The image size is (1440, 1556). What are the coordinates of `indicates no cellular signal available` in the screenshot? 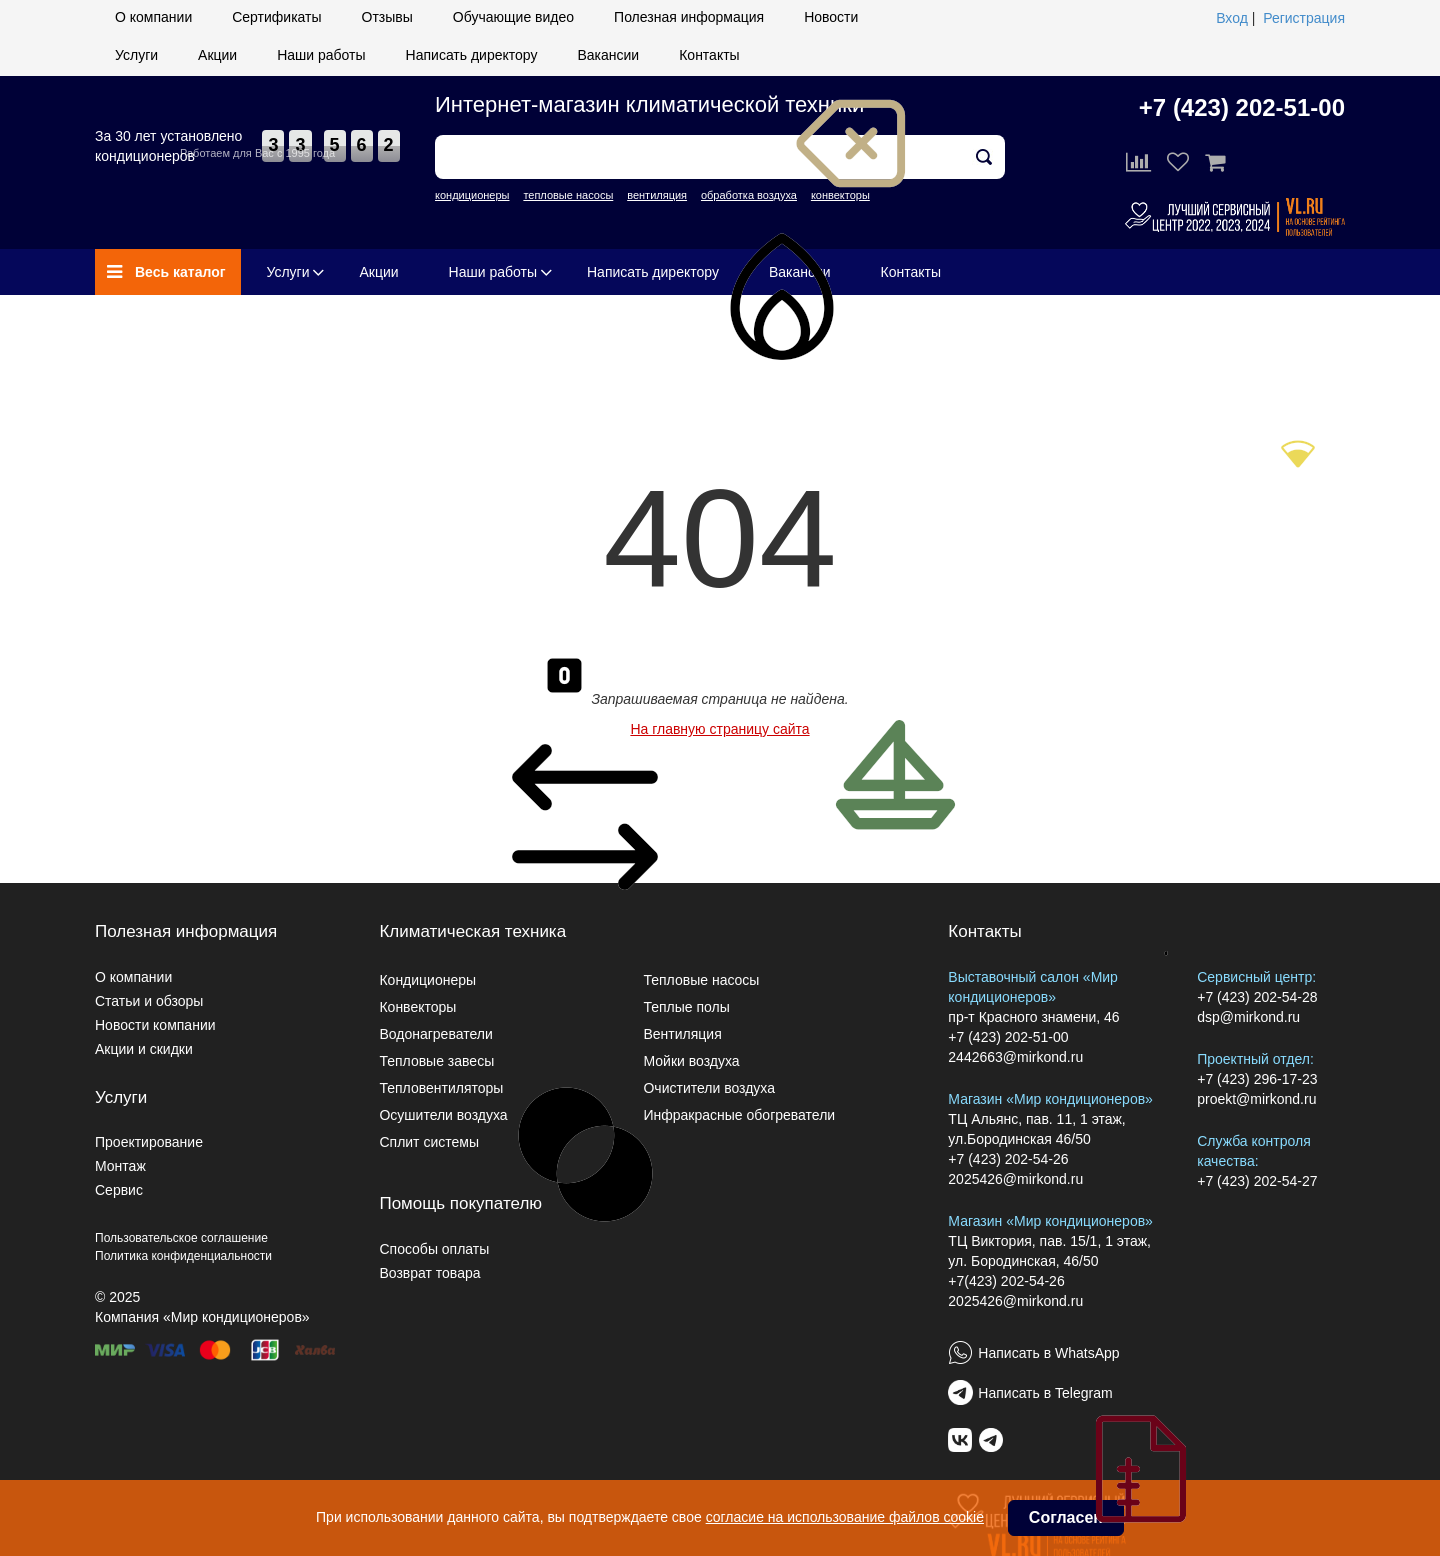 It's located at (1182, 941).